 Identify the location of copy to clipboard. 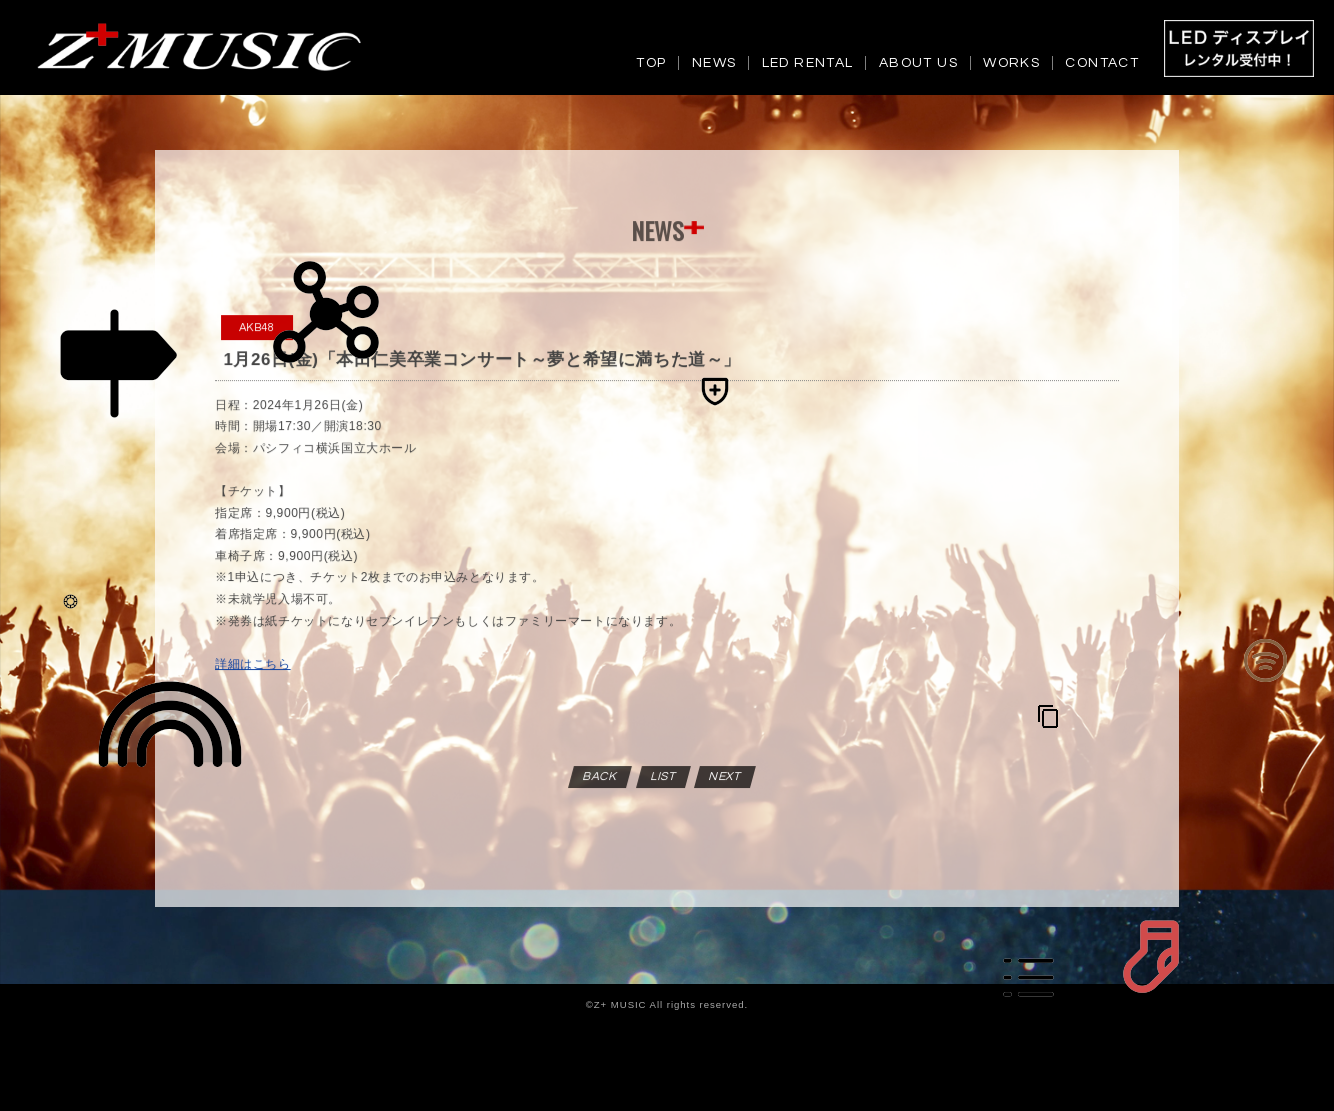
(1048, 716).